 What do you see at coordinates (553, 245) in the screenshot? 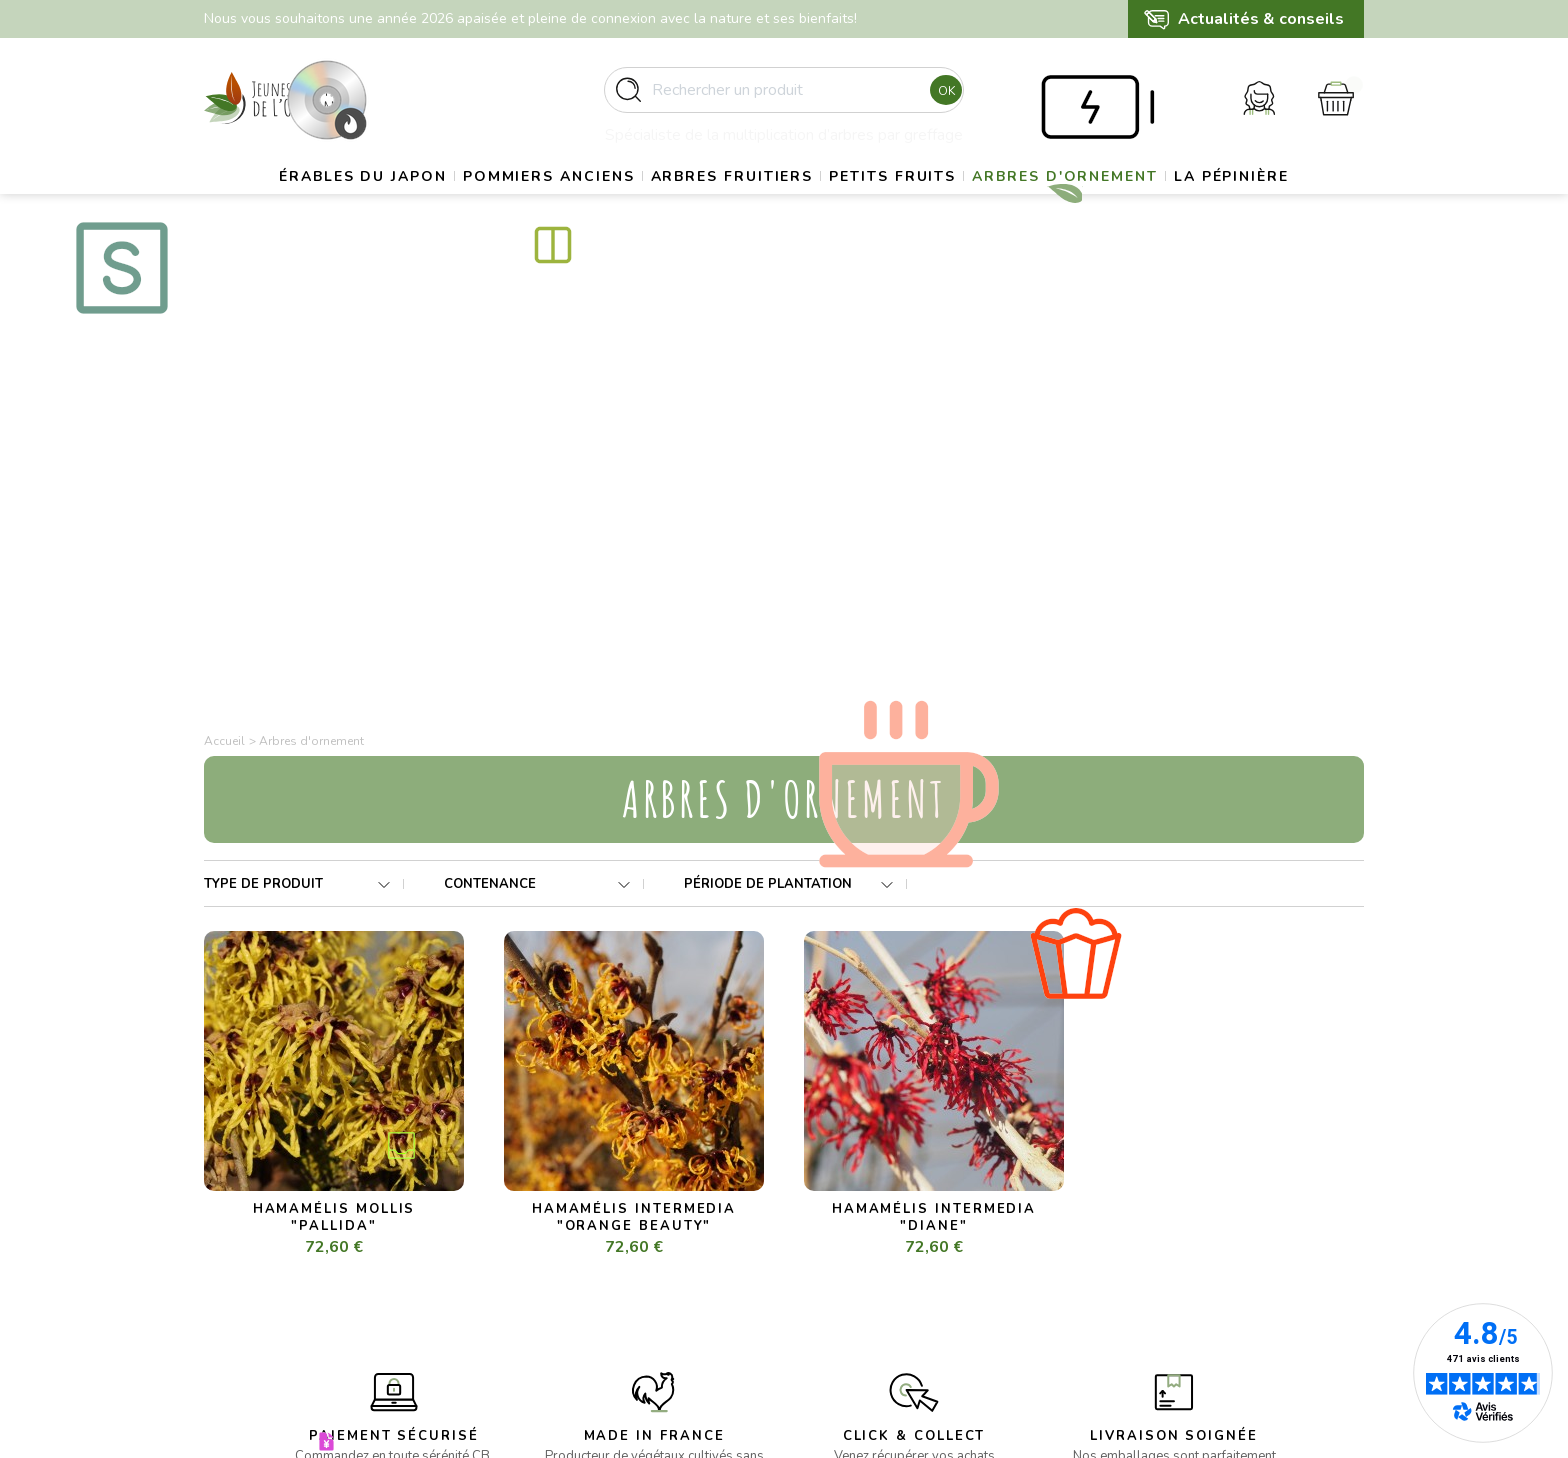
I see `switch to column layout view` at bounding box center [553, 245].